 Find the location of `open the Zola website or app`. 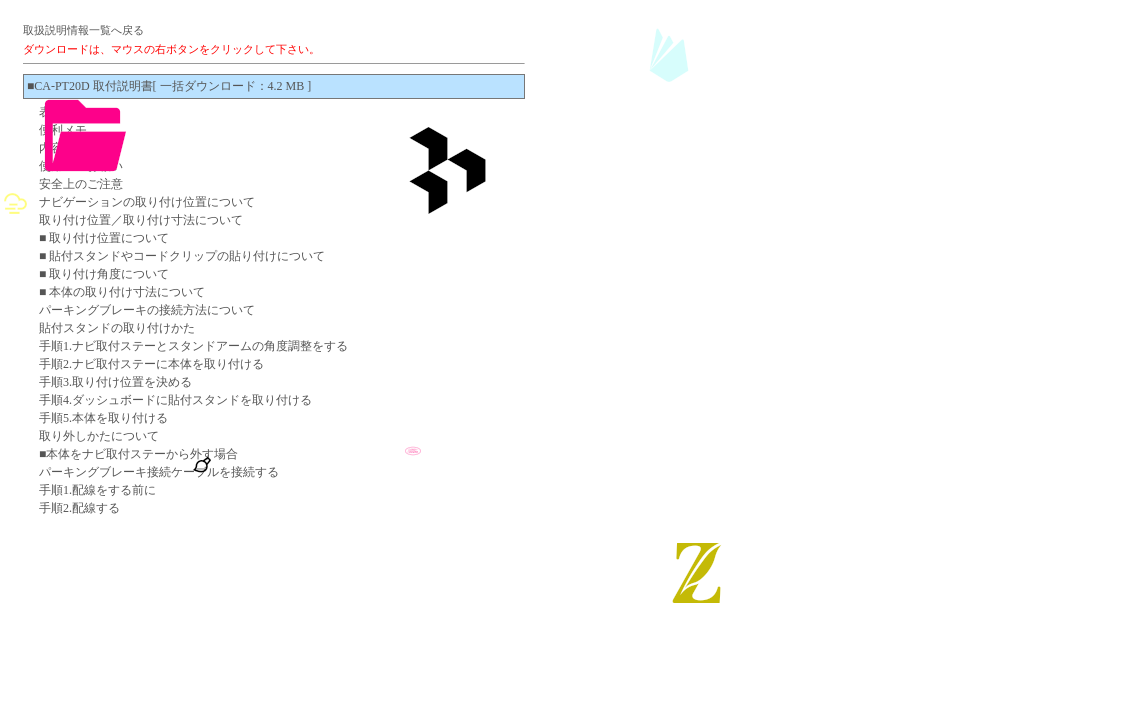

open the Zola website or app is located at coordinates (697, 573).